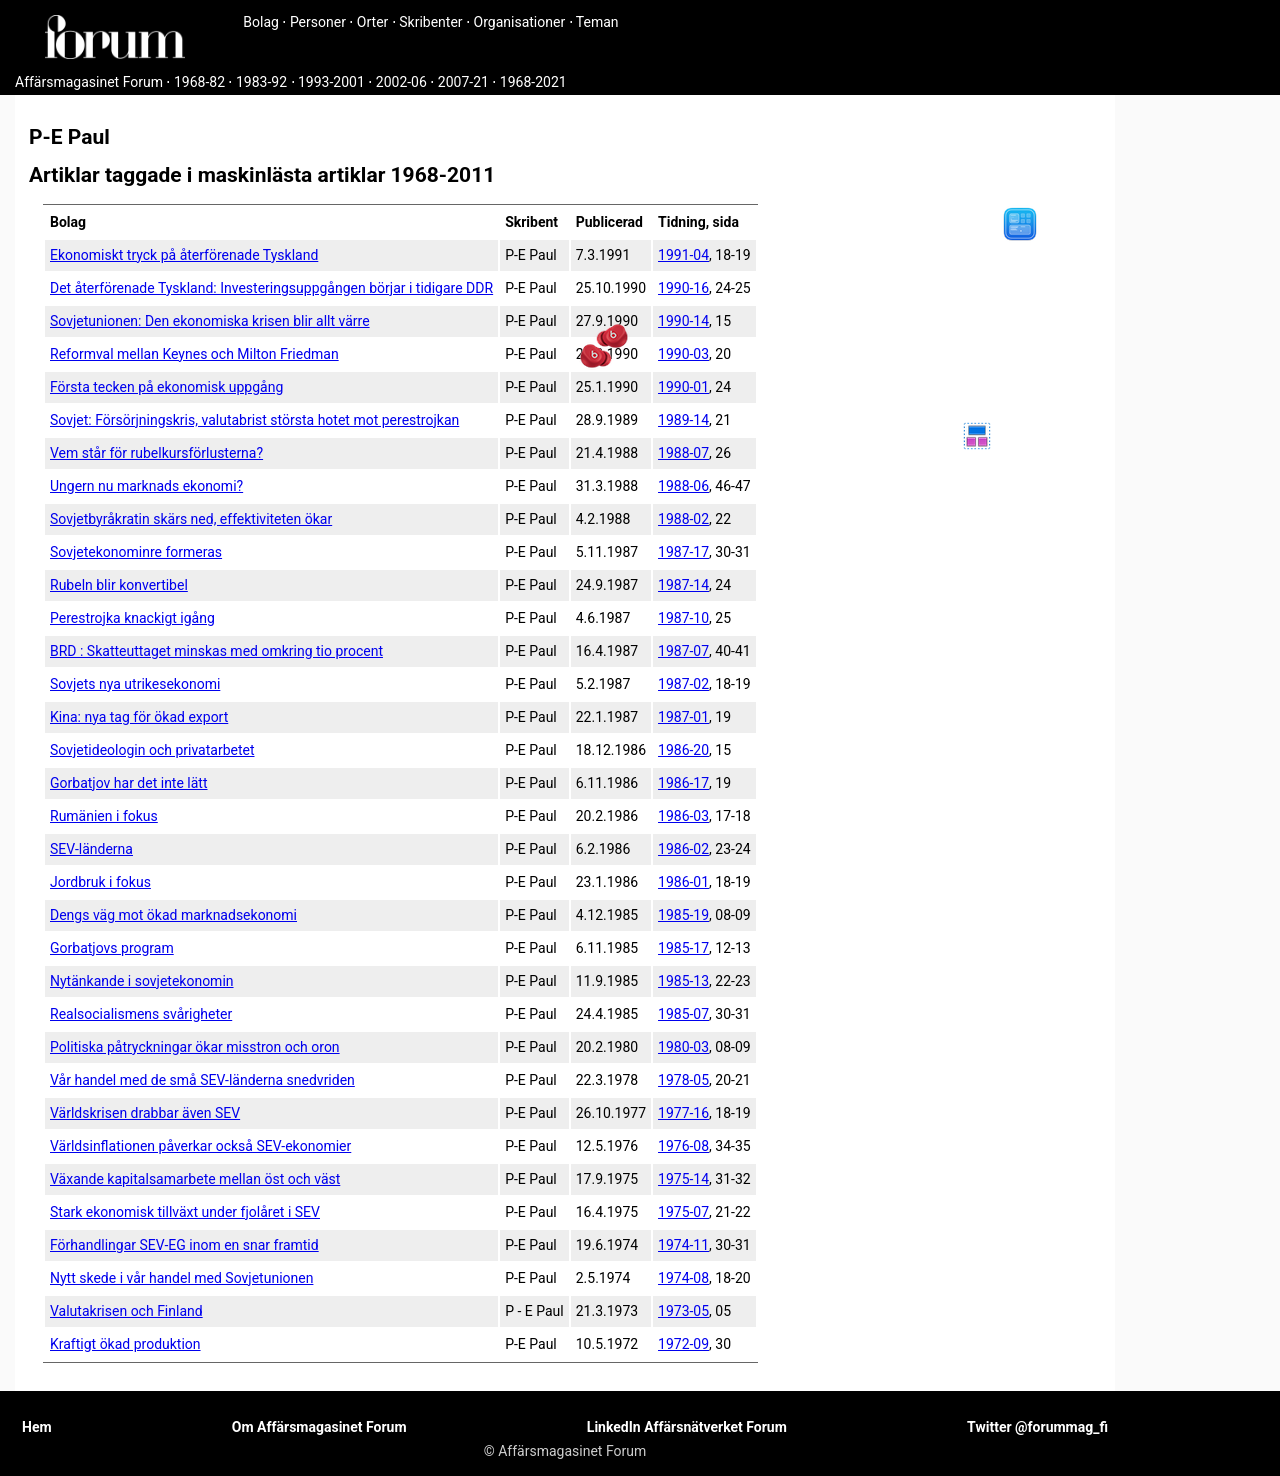 This screenshot has height=1476, width=1280. What do you see at coordinates (604, 346) in the screenshot?
I see `beats wireless earbuds - disconnected or unavailable` at bounding box center [604, 346].